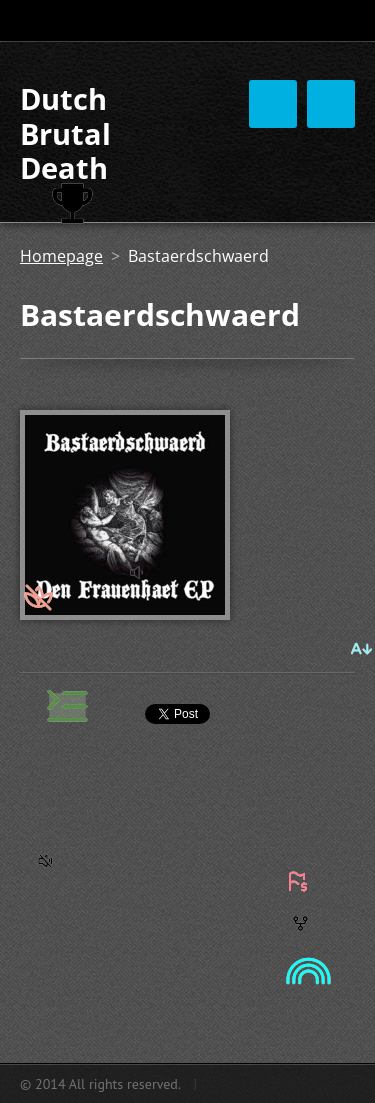  What do you see at coordinates (308, 972) in the screenshot?
I see `indicates LGBTQ+ or pride-related content` at bounding box center [308, 972].